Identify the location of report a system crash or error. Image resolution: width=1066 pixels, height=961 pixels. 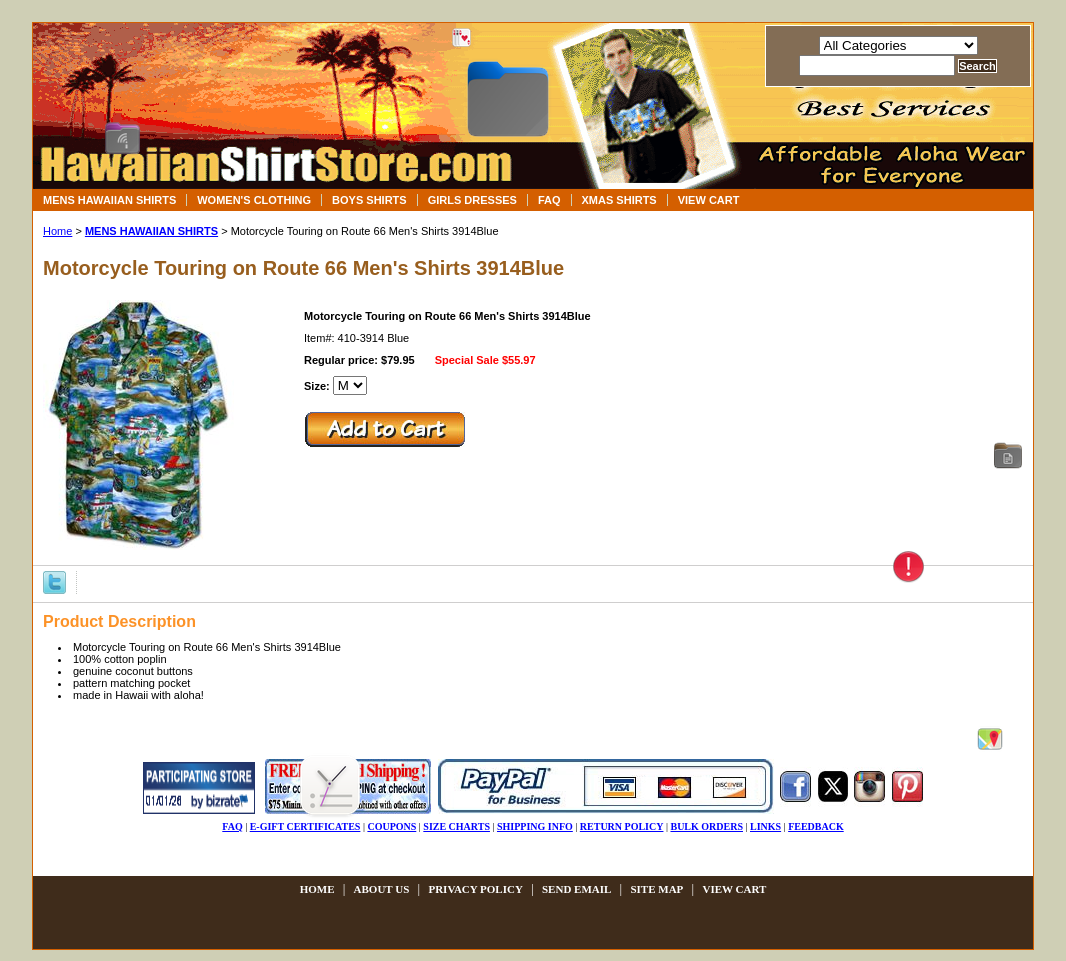
(908, 566).